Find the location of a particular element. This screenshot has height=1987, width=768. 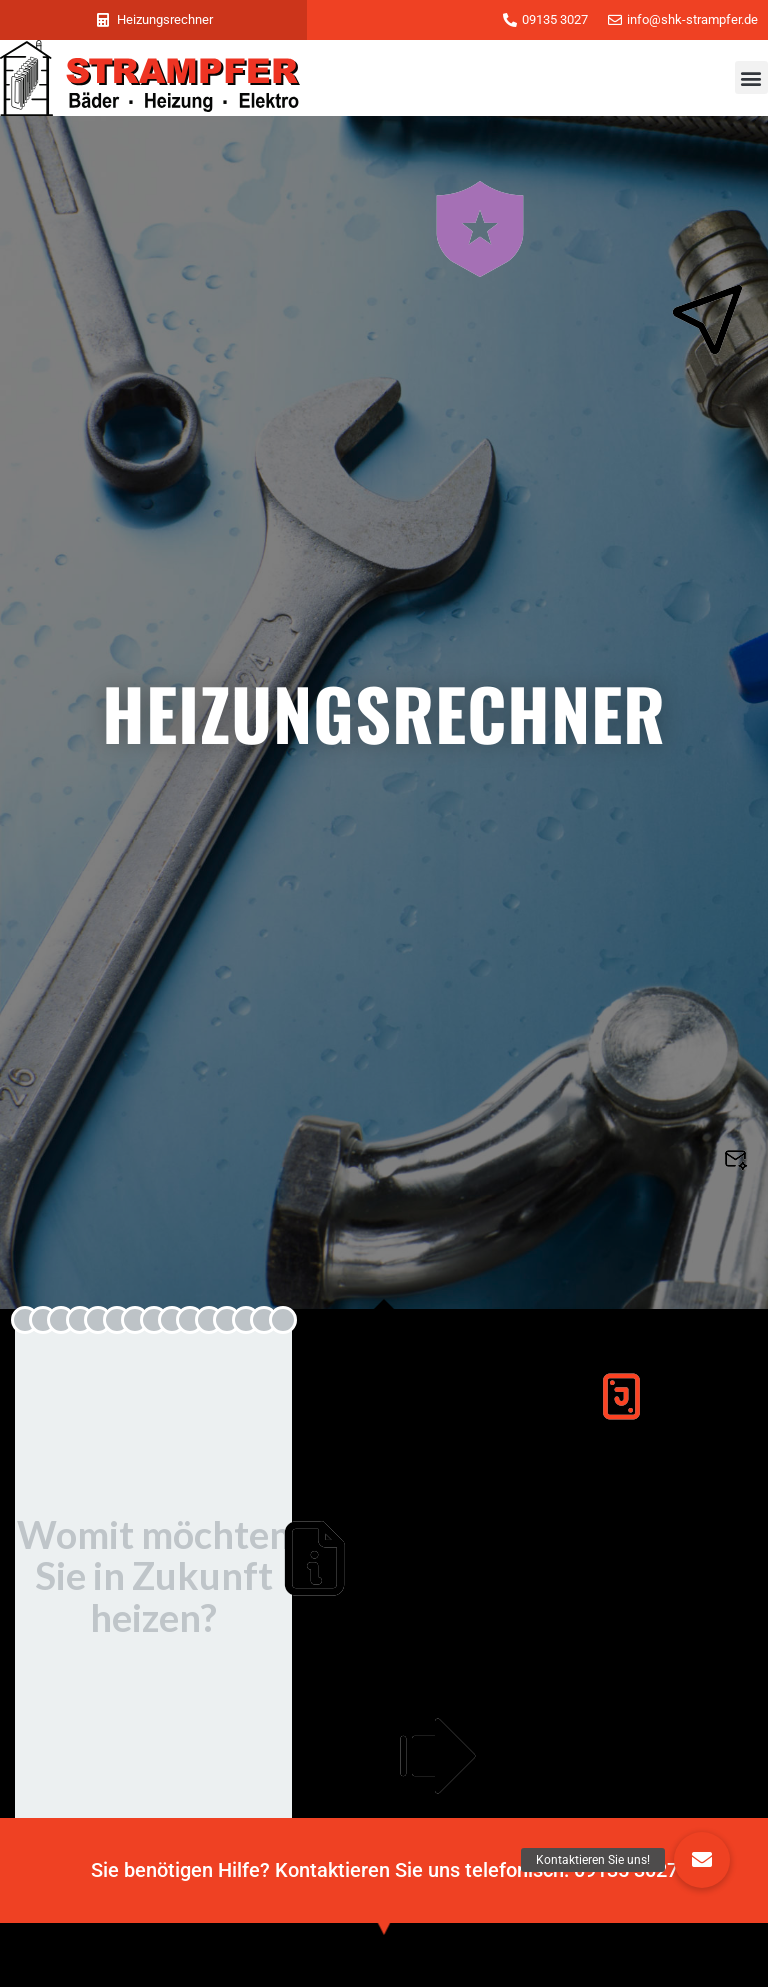

share your current location is located at coordinates (708, 319).